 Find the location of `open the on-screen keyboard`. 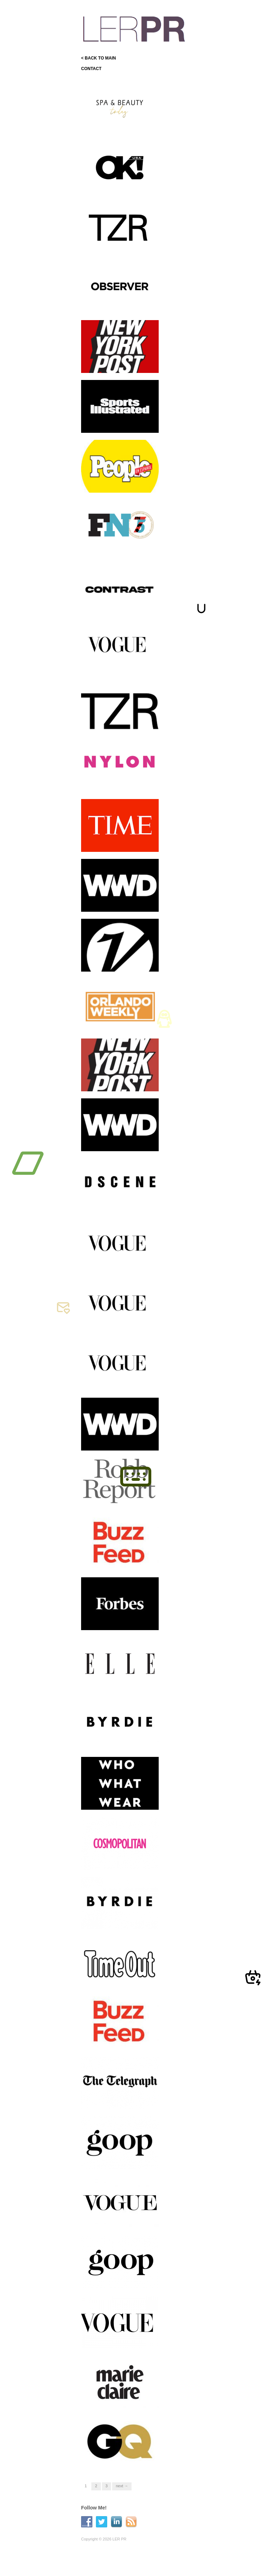

open the on-screen keyboard is located at coordinates (136, 1477).